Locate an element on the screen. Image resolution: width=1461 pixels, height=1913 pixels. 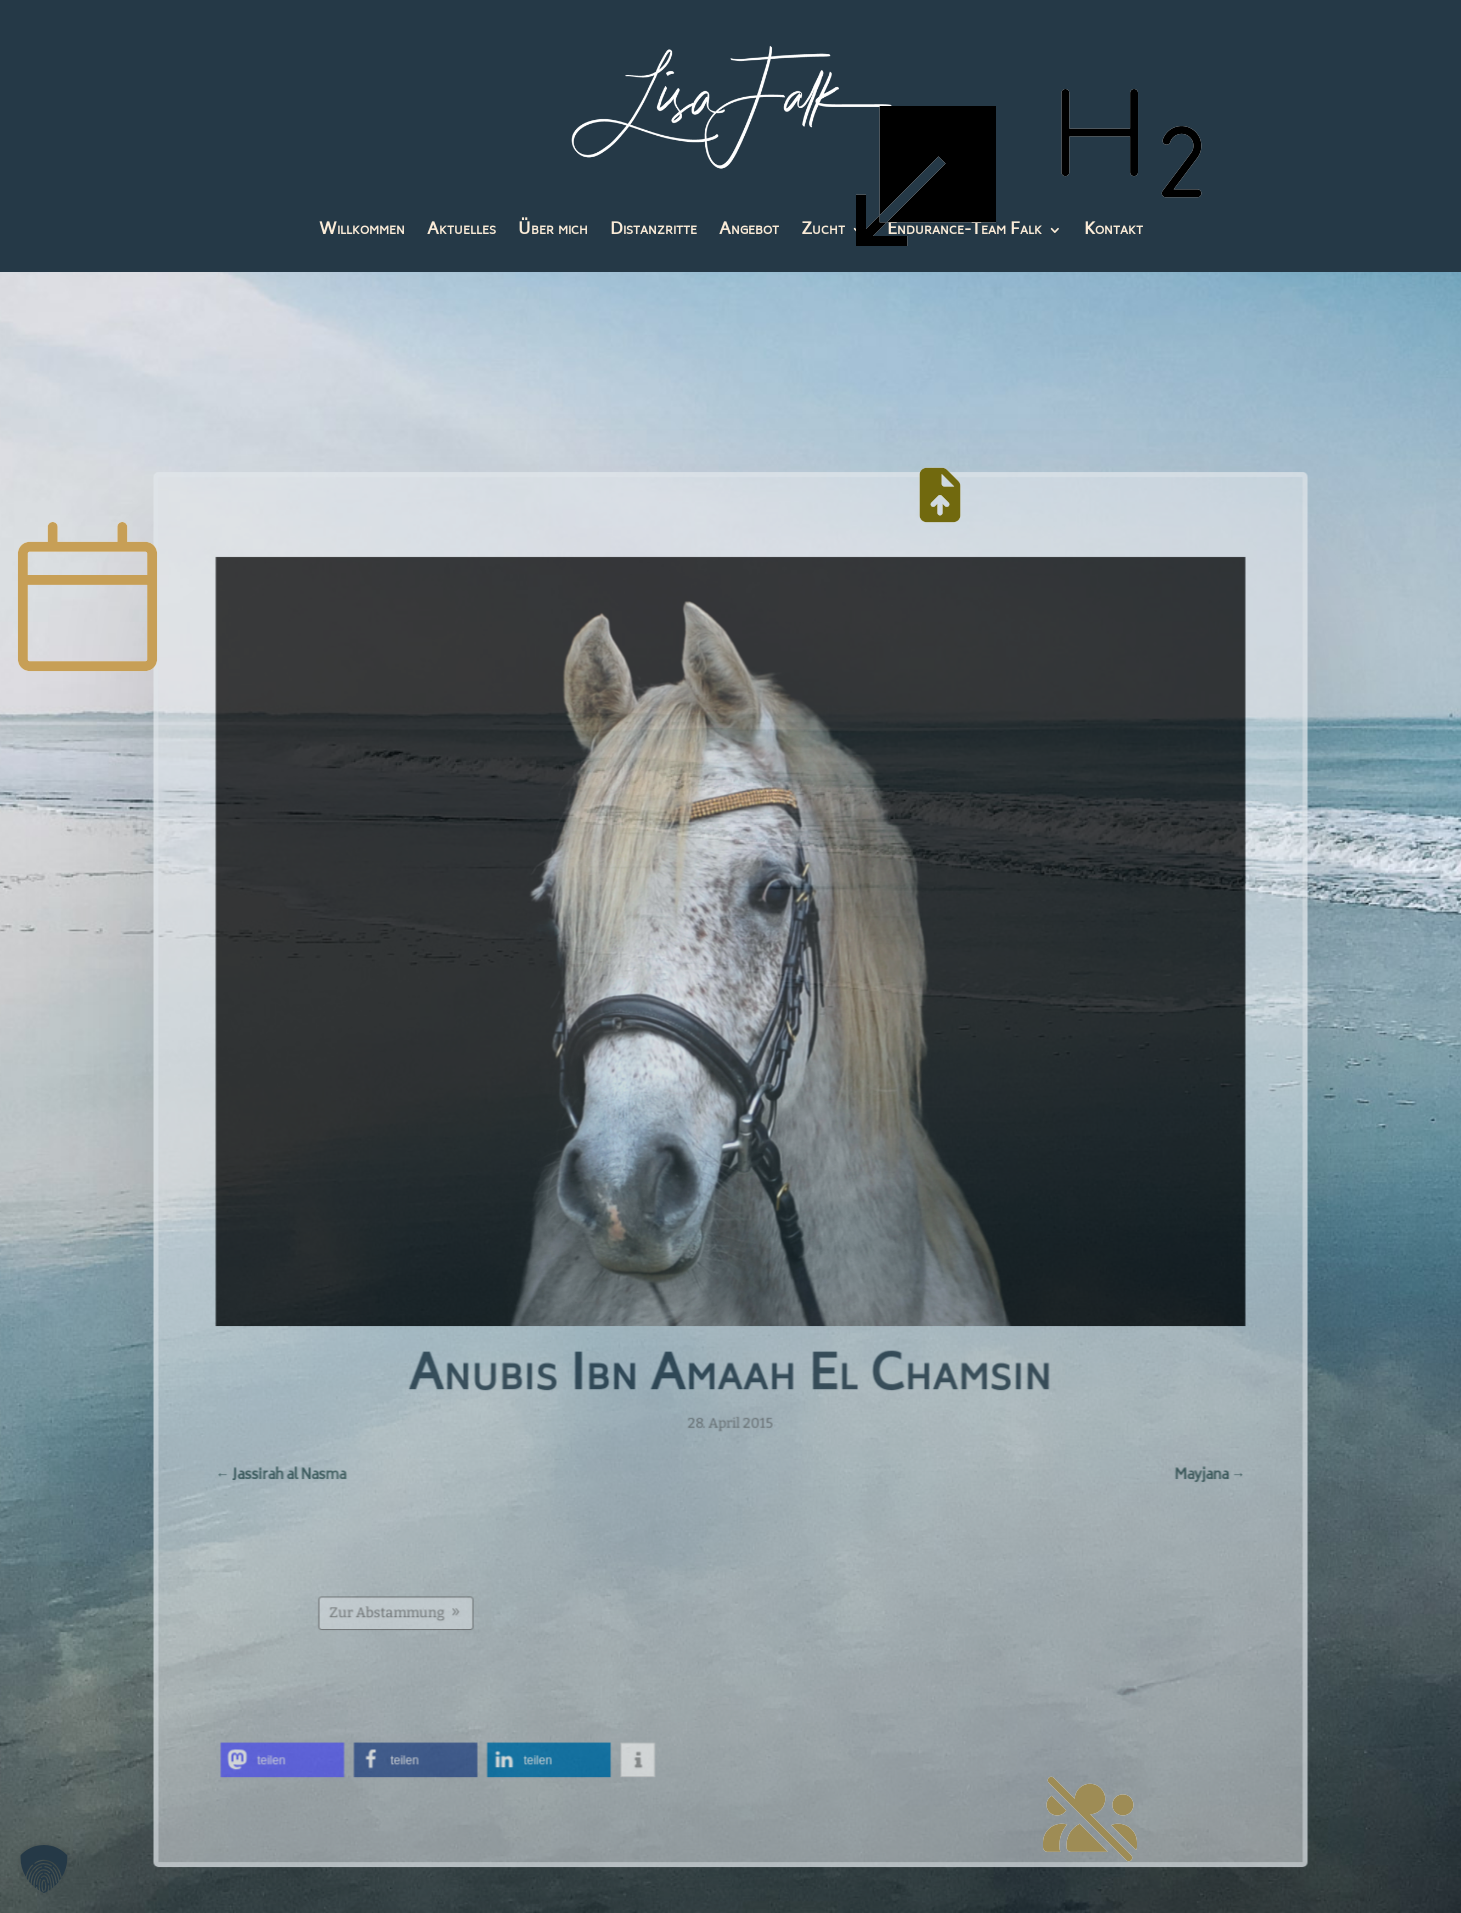
upload a file is located at coordinates (940, 495).